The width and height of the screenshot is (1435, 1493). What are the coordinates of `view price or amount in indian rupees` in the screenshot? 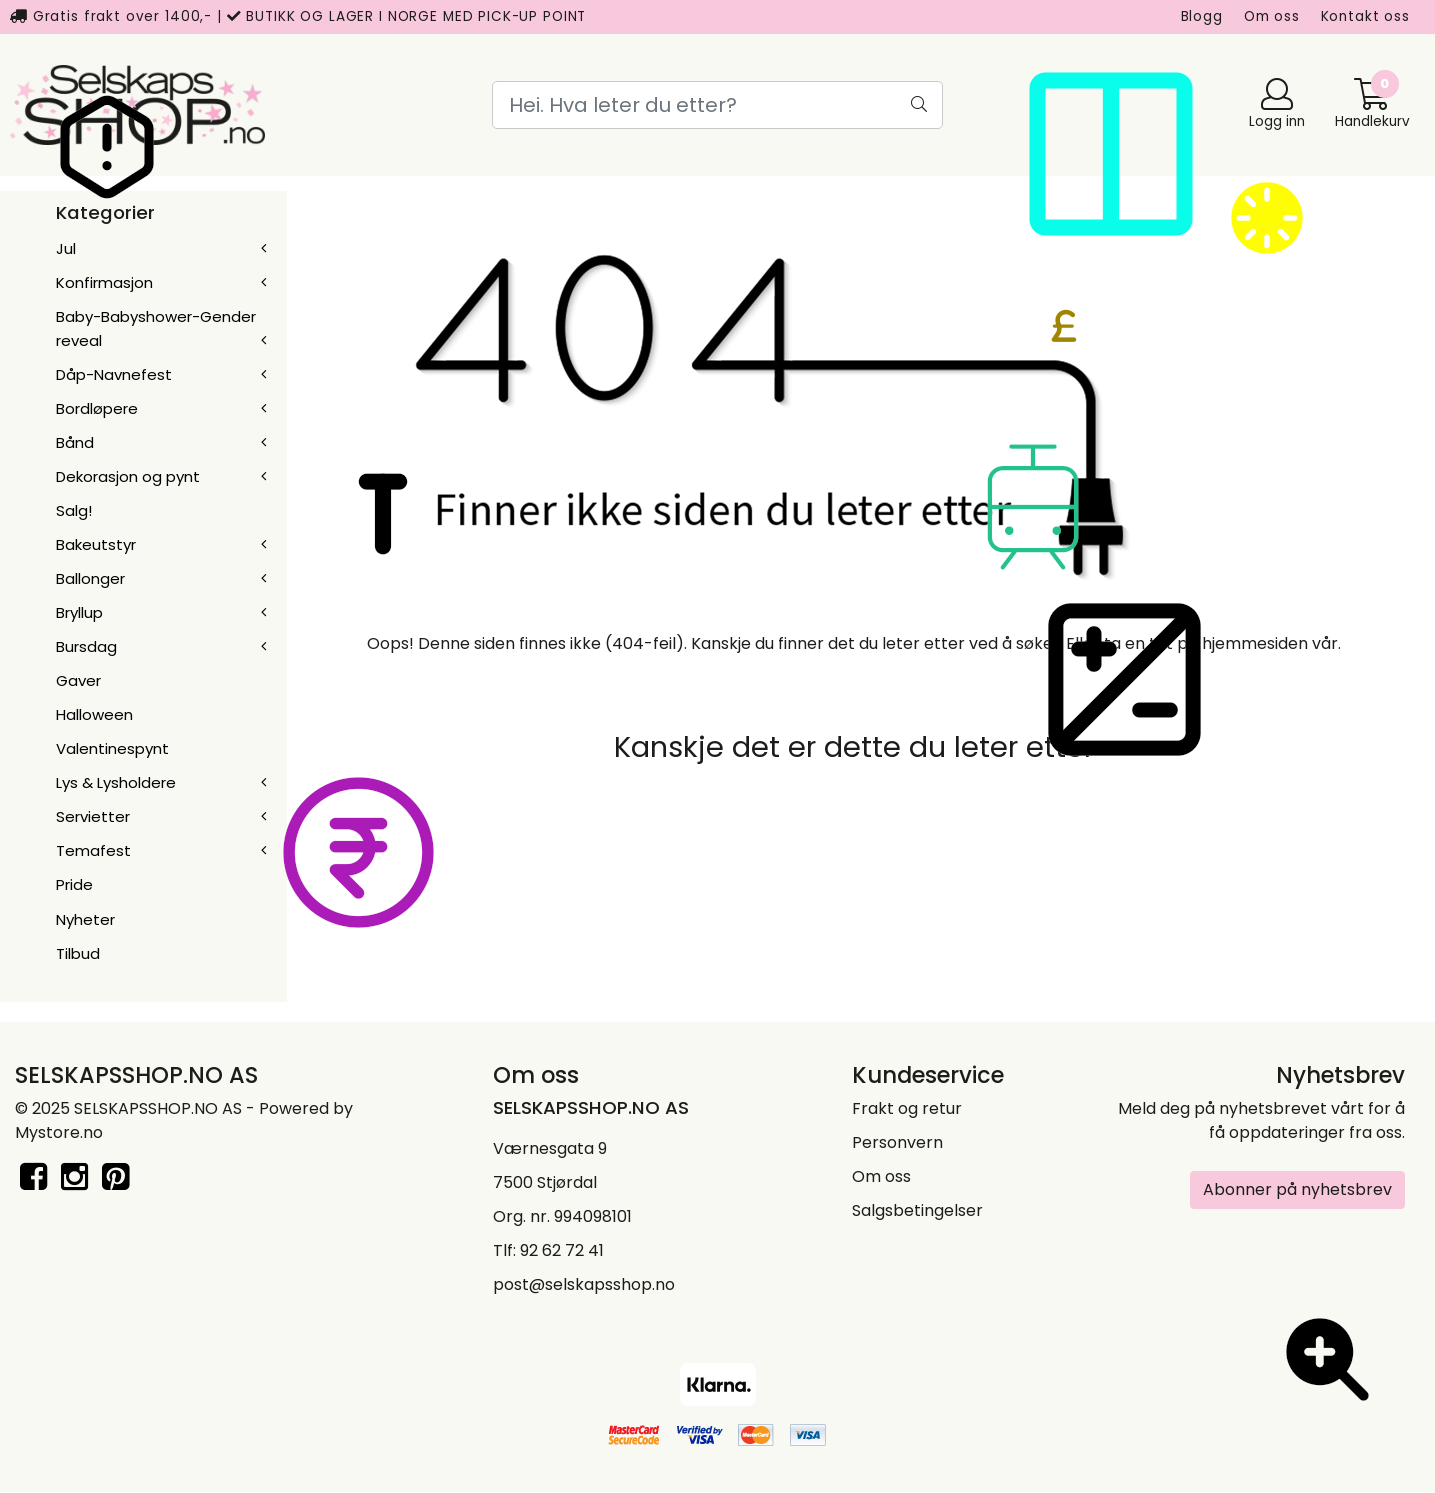 It's located at (358, 852).